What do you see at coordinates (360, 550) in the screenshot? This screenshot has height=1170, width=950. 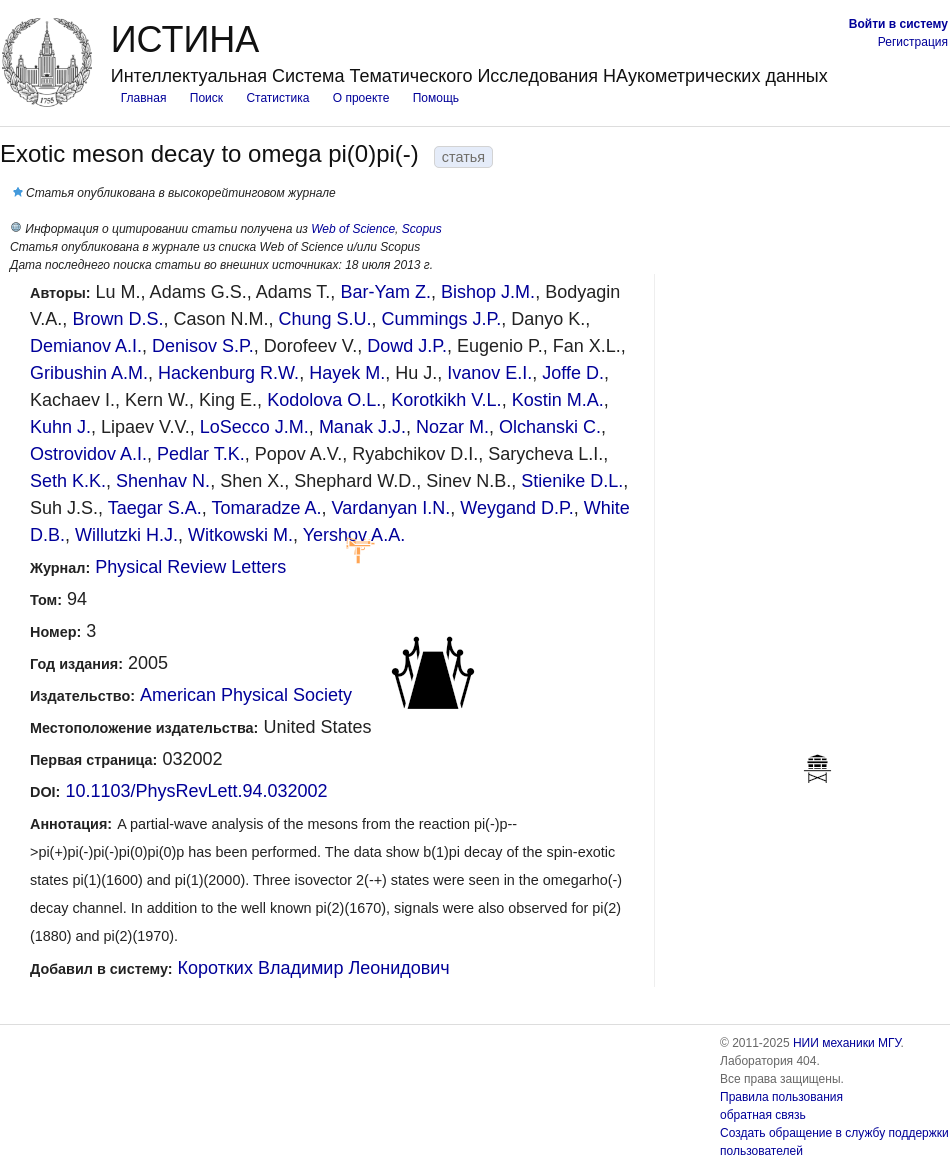 I see `select submachine gun weapon in game` at bounding box center [360, 550].